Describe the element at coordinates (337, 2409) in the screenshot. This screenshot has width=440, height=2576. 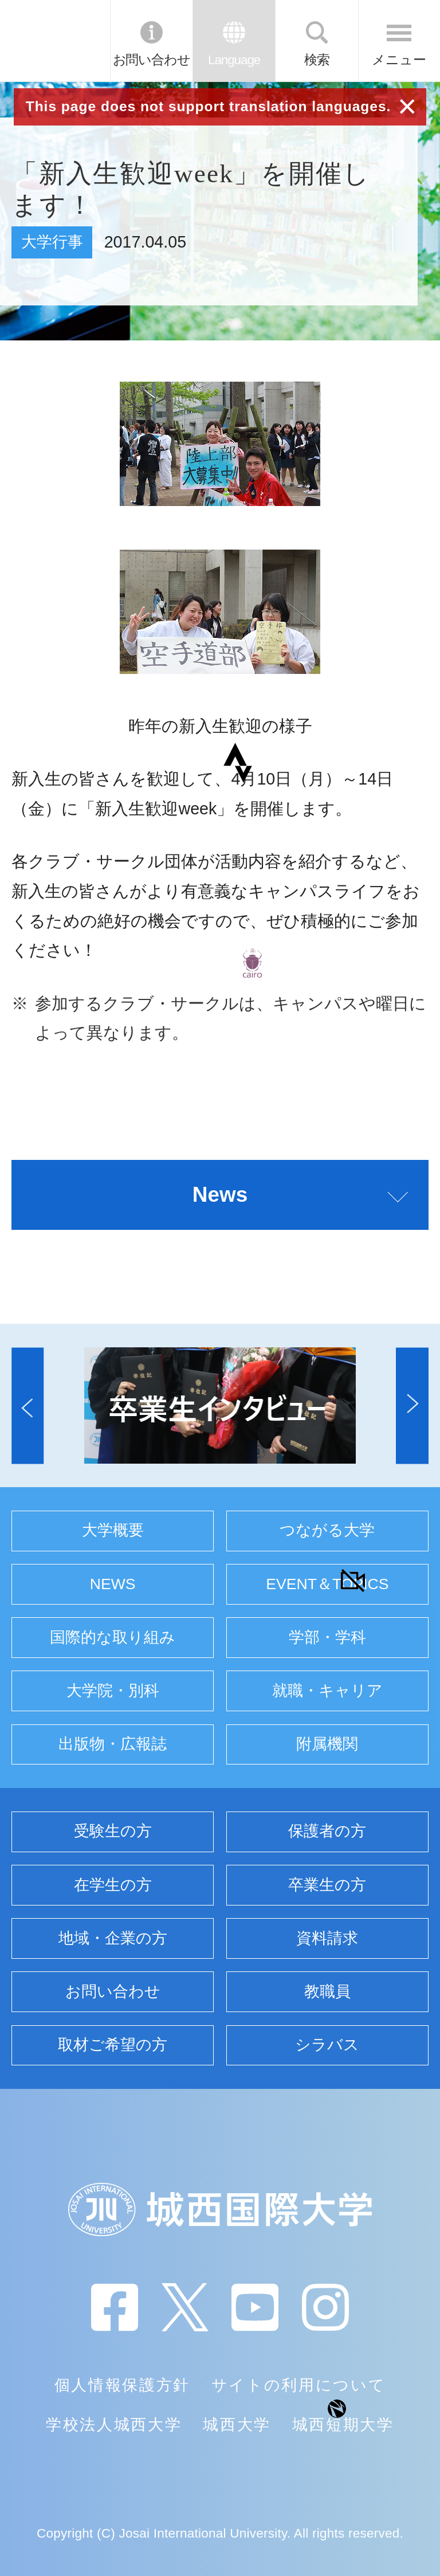
I see `spacemacs text editor logo` at that location.